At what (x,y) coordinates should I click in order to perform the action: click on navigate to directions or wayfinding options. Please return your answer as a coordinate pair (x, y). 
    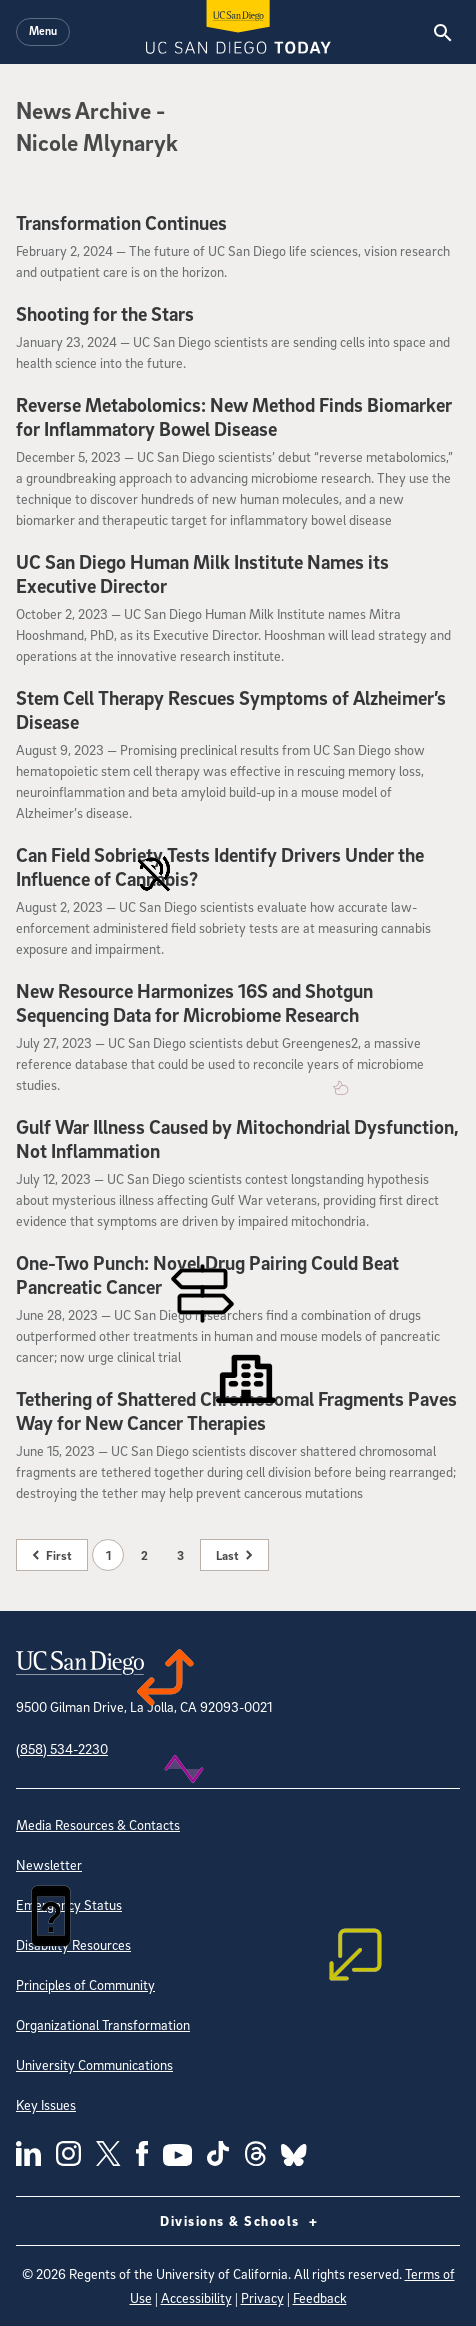
    Looking at the image, I should click on (202, 1293).